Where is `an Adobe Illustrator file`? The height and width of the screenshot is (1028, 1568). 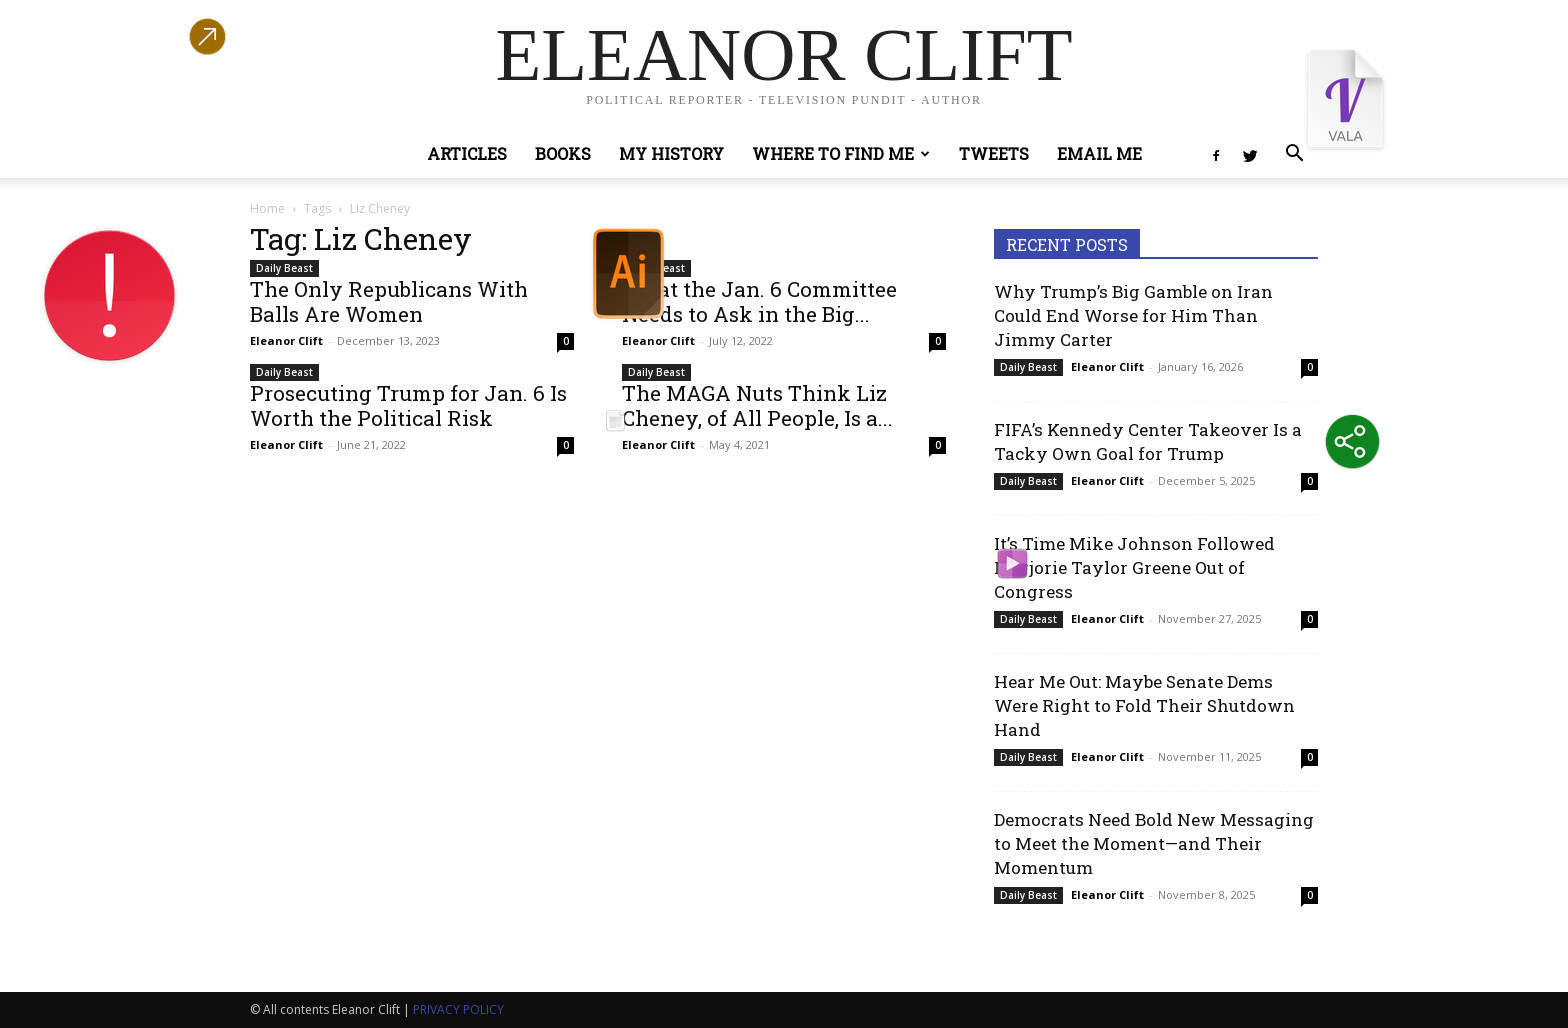 an Adobe Illustrator file is located at coordinates (628, 273).